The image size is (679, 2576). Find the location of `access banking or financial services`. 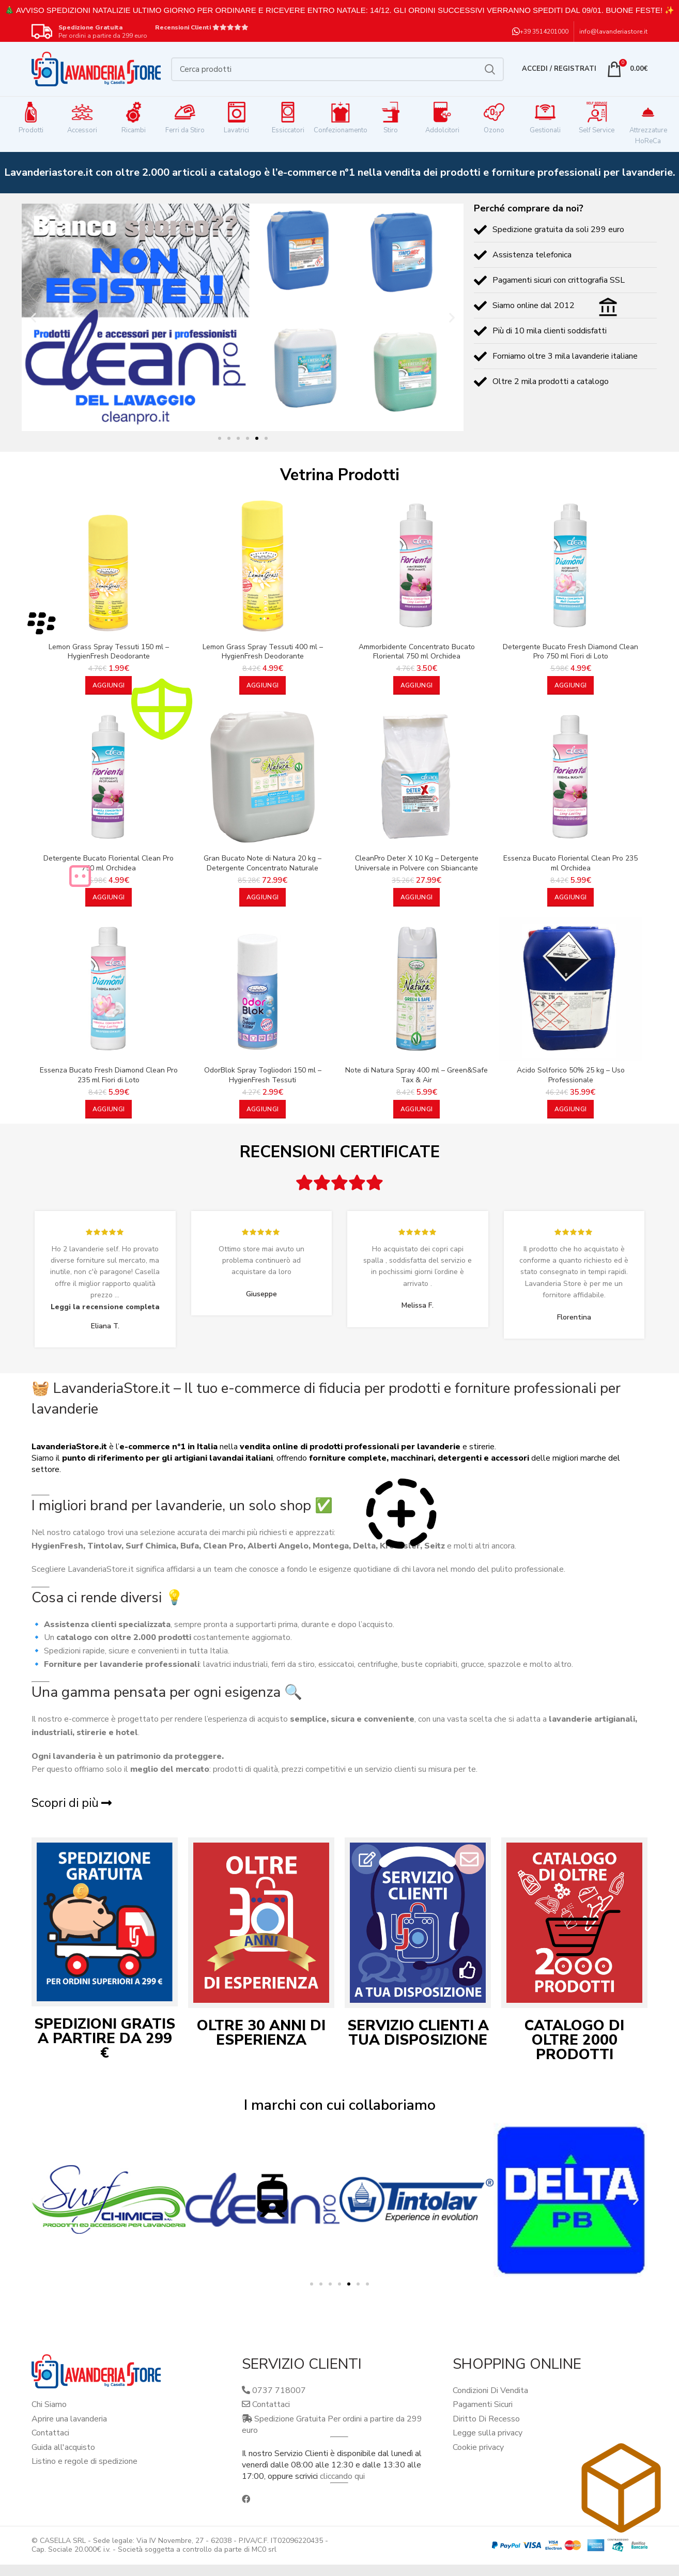

access banking or financial services is located at coordinates (608, 308).